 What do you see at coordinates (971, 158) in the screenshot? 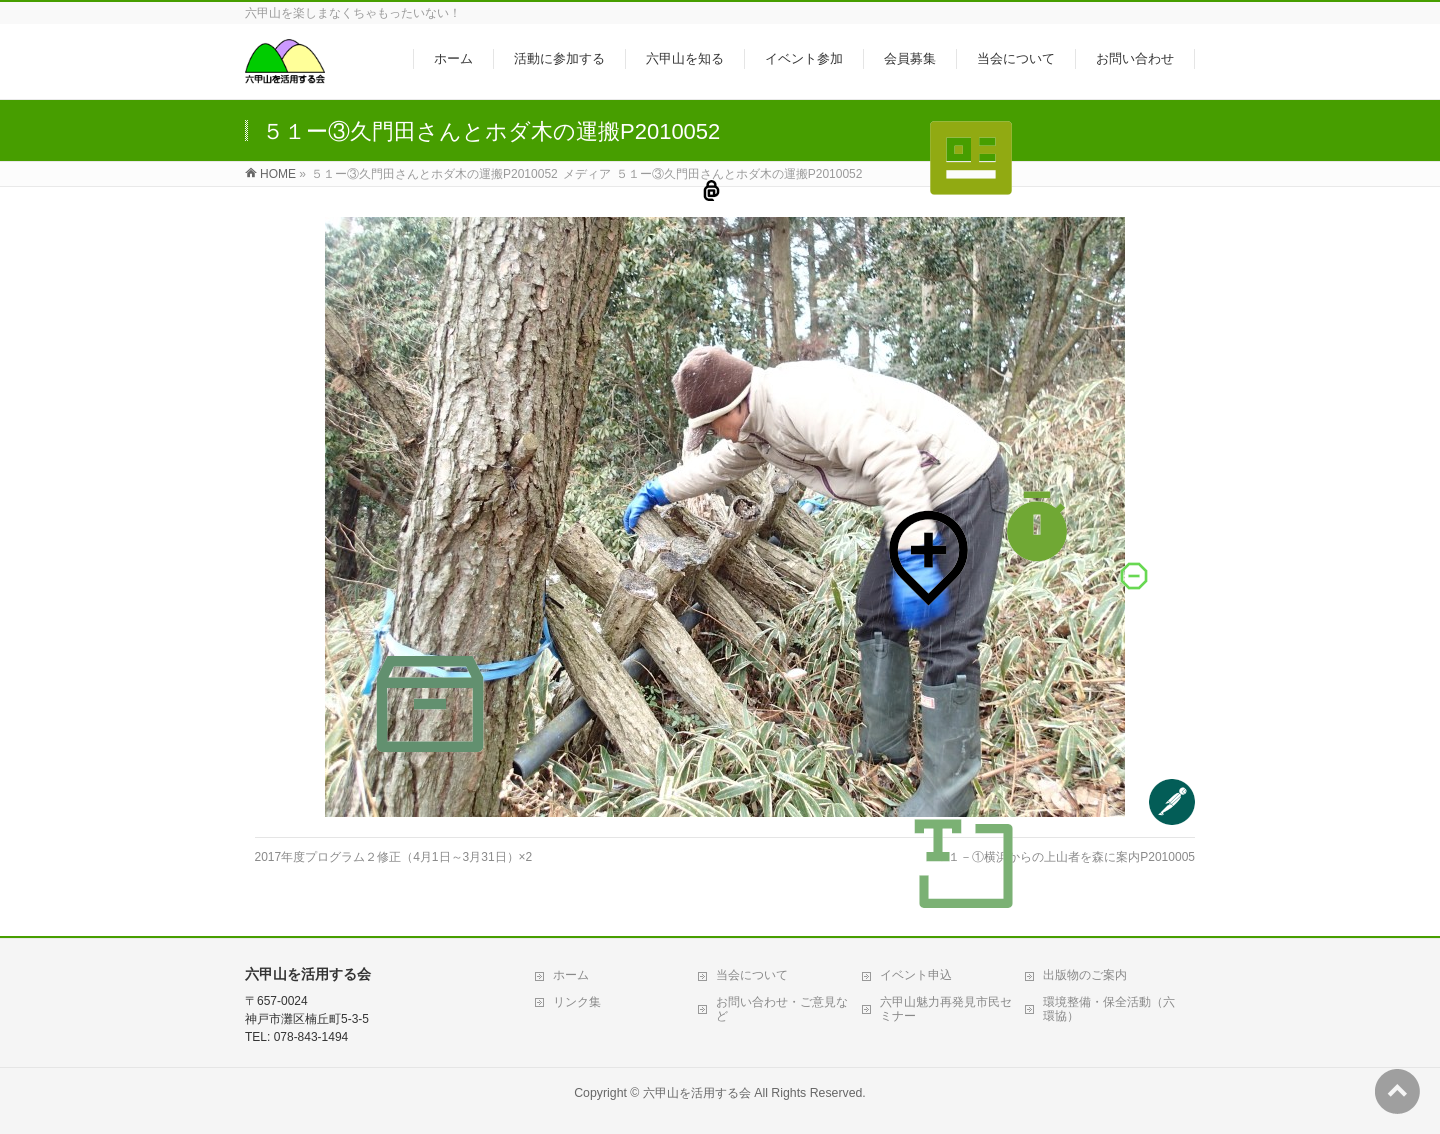
I see `view your profile` at bounding box center [971, 158].